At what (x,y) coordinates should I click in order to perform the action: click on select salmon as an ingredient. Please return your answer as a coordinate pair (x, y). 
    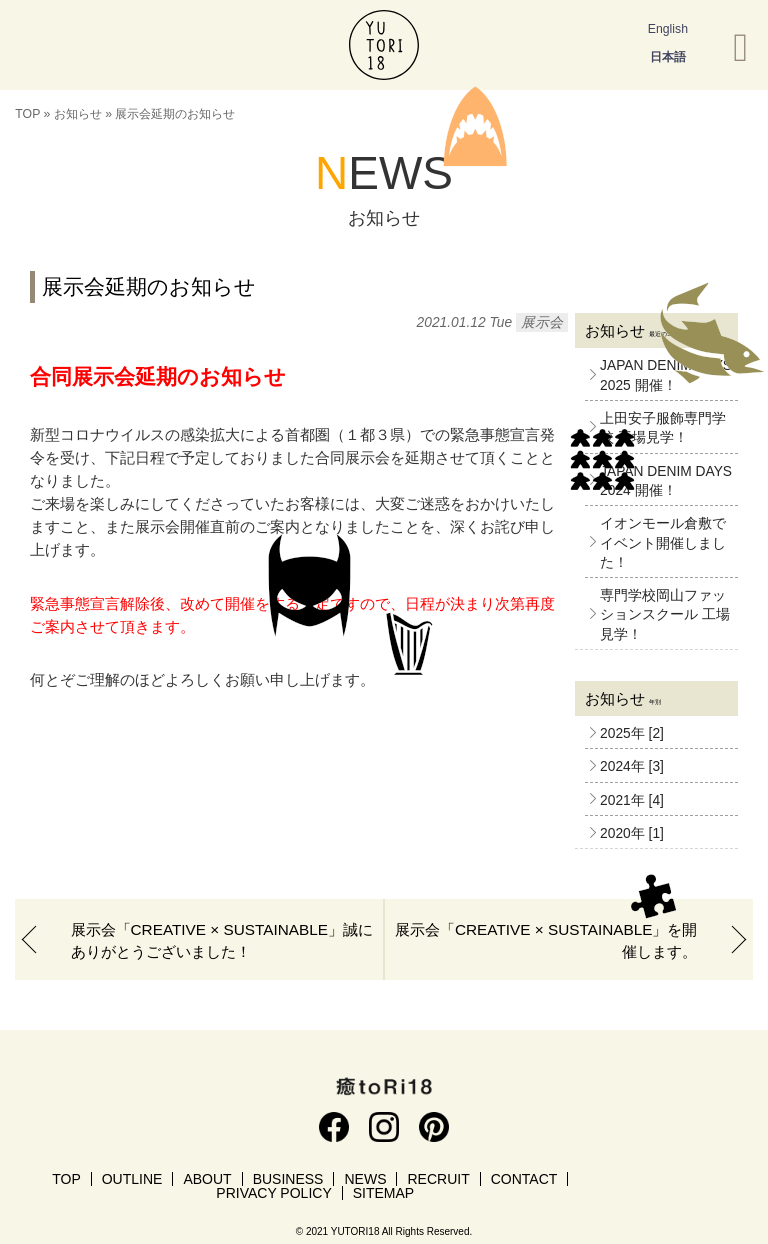
    Looking at the image, I should click on (712, 333).